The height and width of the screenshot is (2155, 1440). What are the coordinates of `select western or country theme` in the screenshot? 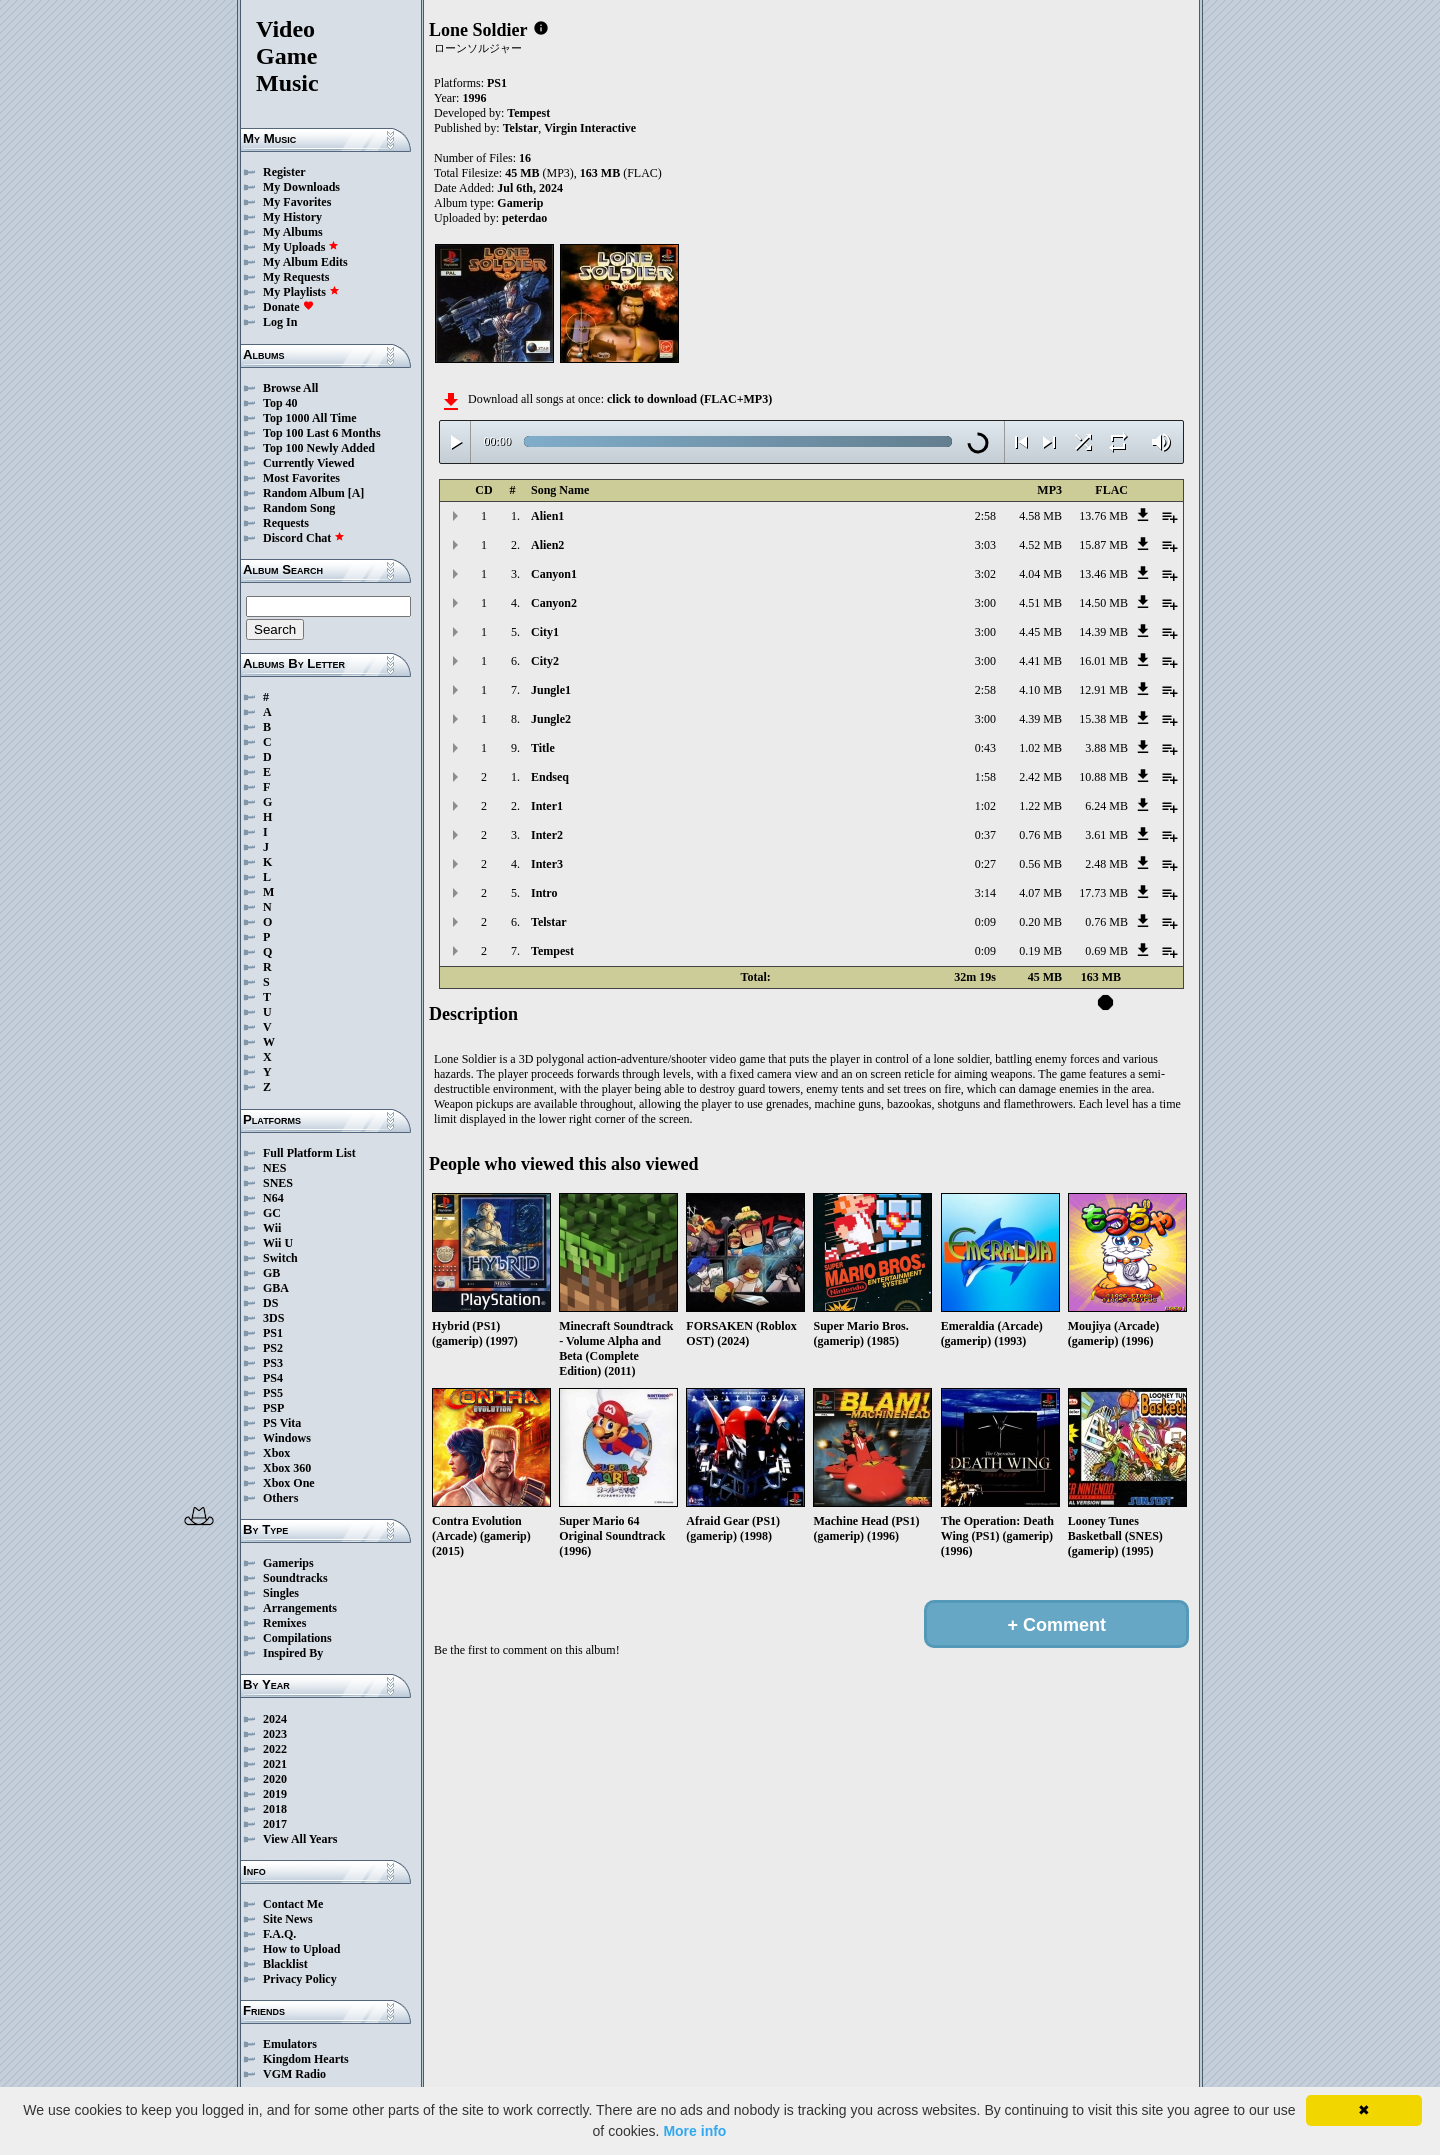 It's located at (199, 1517).